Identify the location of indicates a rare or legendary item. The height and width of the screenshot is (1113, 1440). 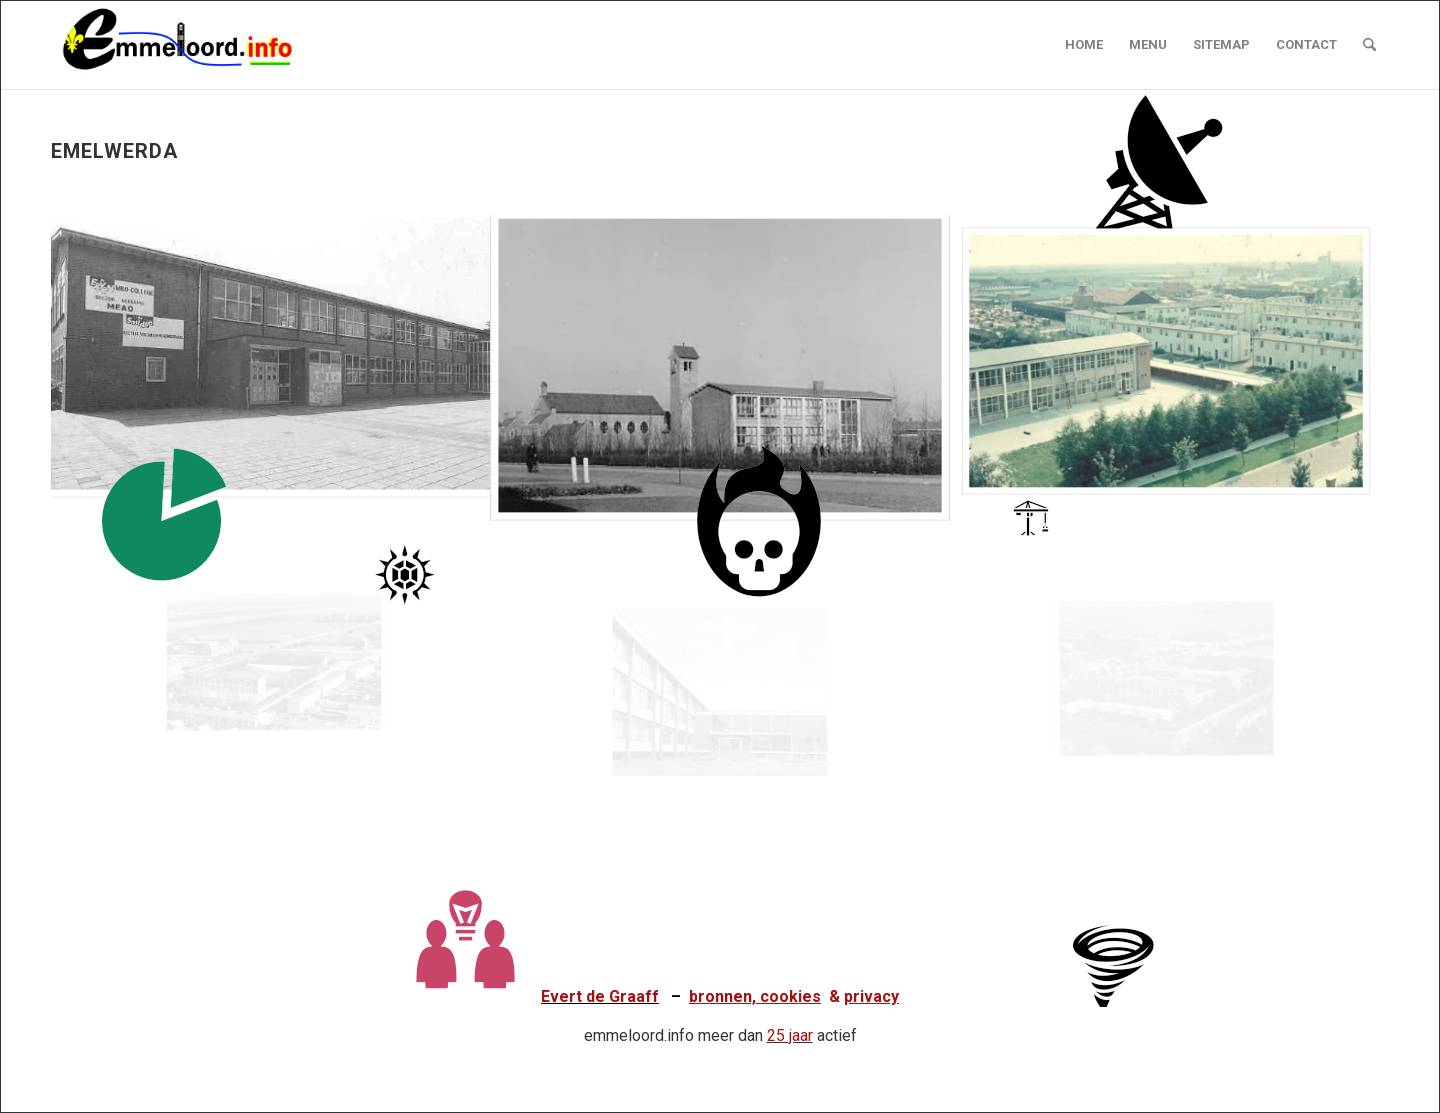
(404, 574).